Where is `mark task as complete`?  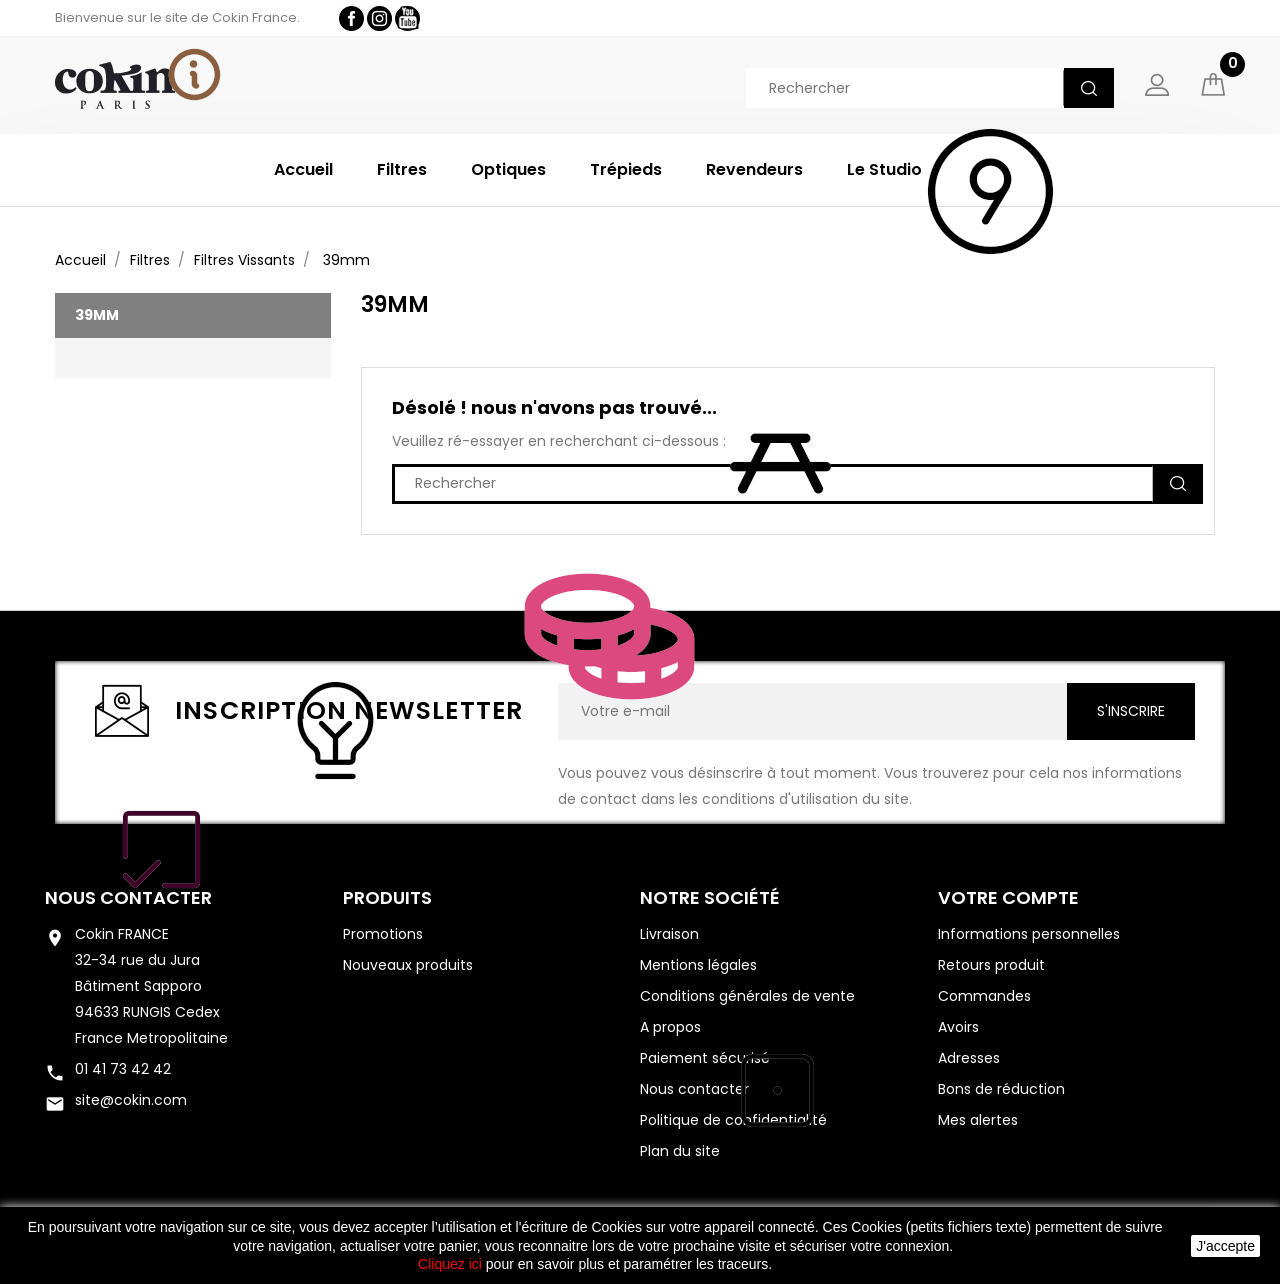
mark task as complete is located at coordinates (161, 849).